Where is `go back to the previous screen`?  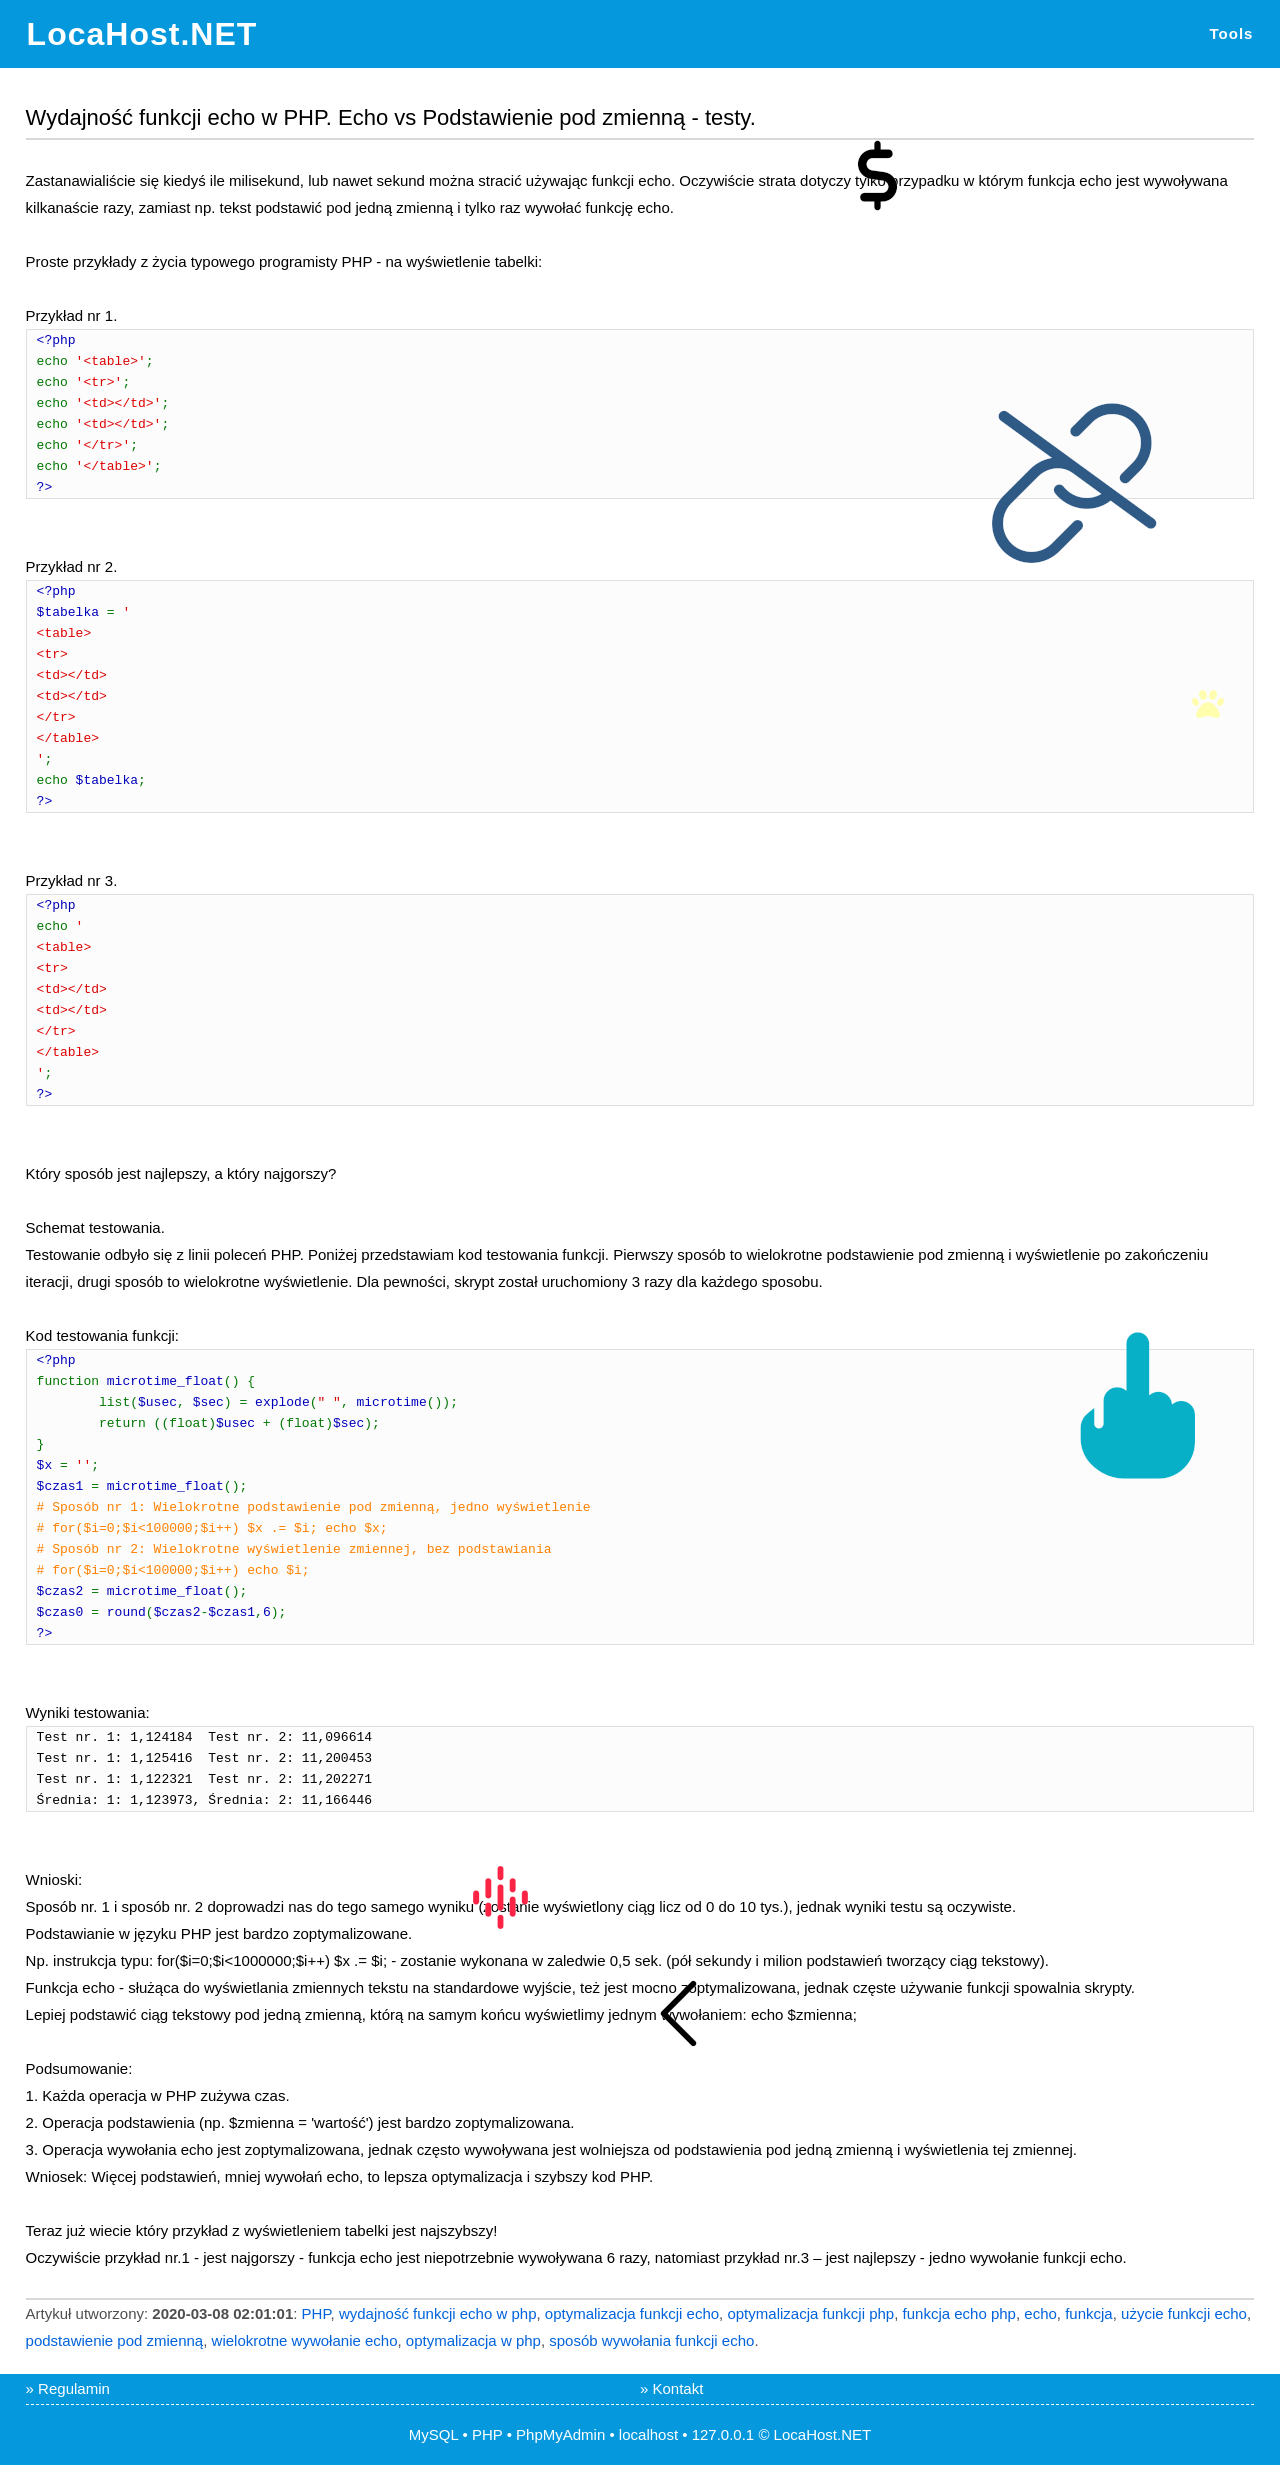
go back to the previous screen is located at coordinates (678, 2013).